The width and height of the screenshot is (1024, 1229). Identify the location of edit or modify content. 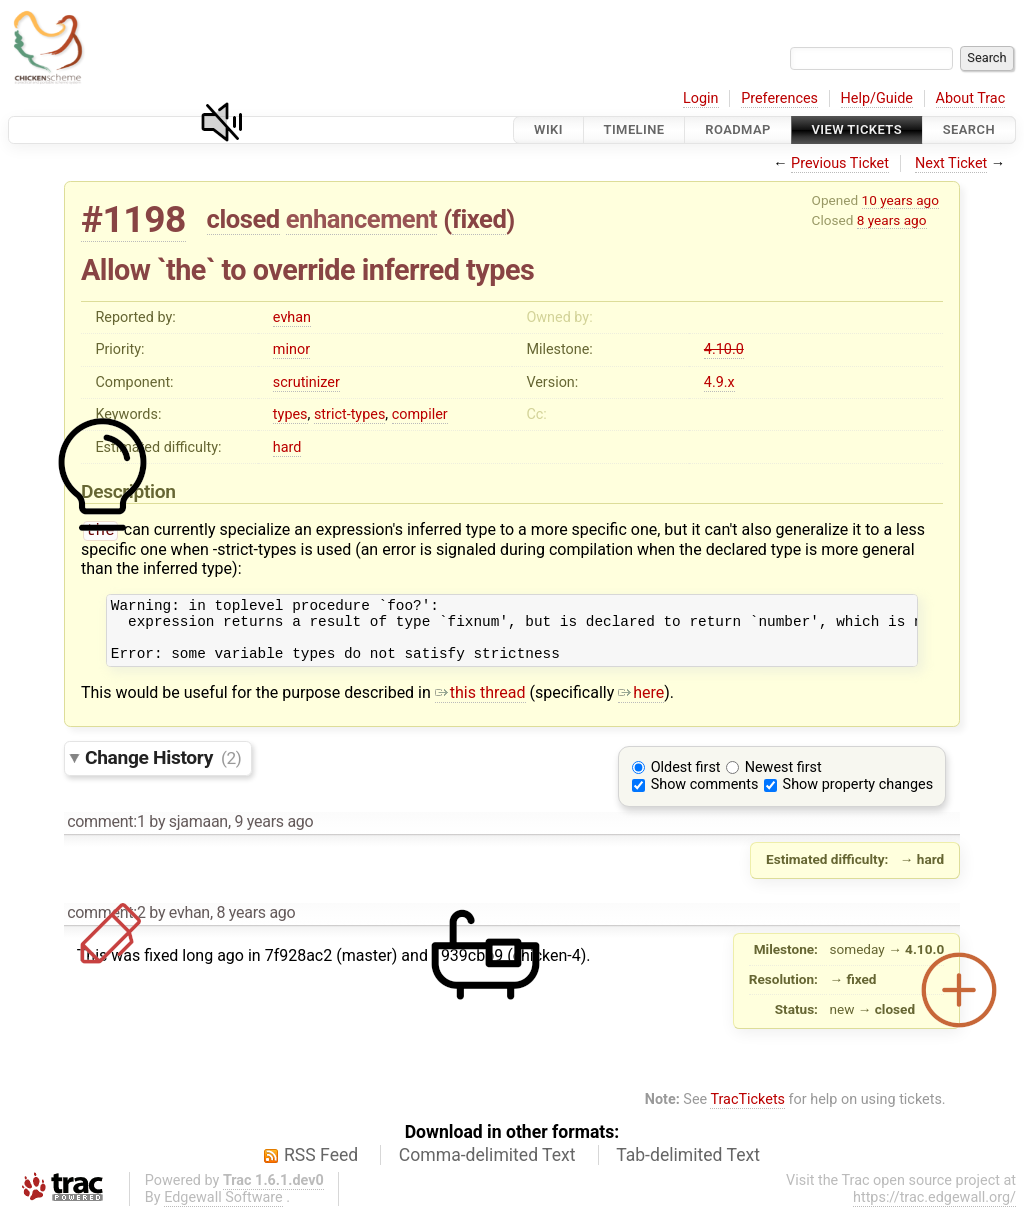
(109, 934).